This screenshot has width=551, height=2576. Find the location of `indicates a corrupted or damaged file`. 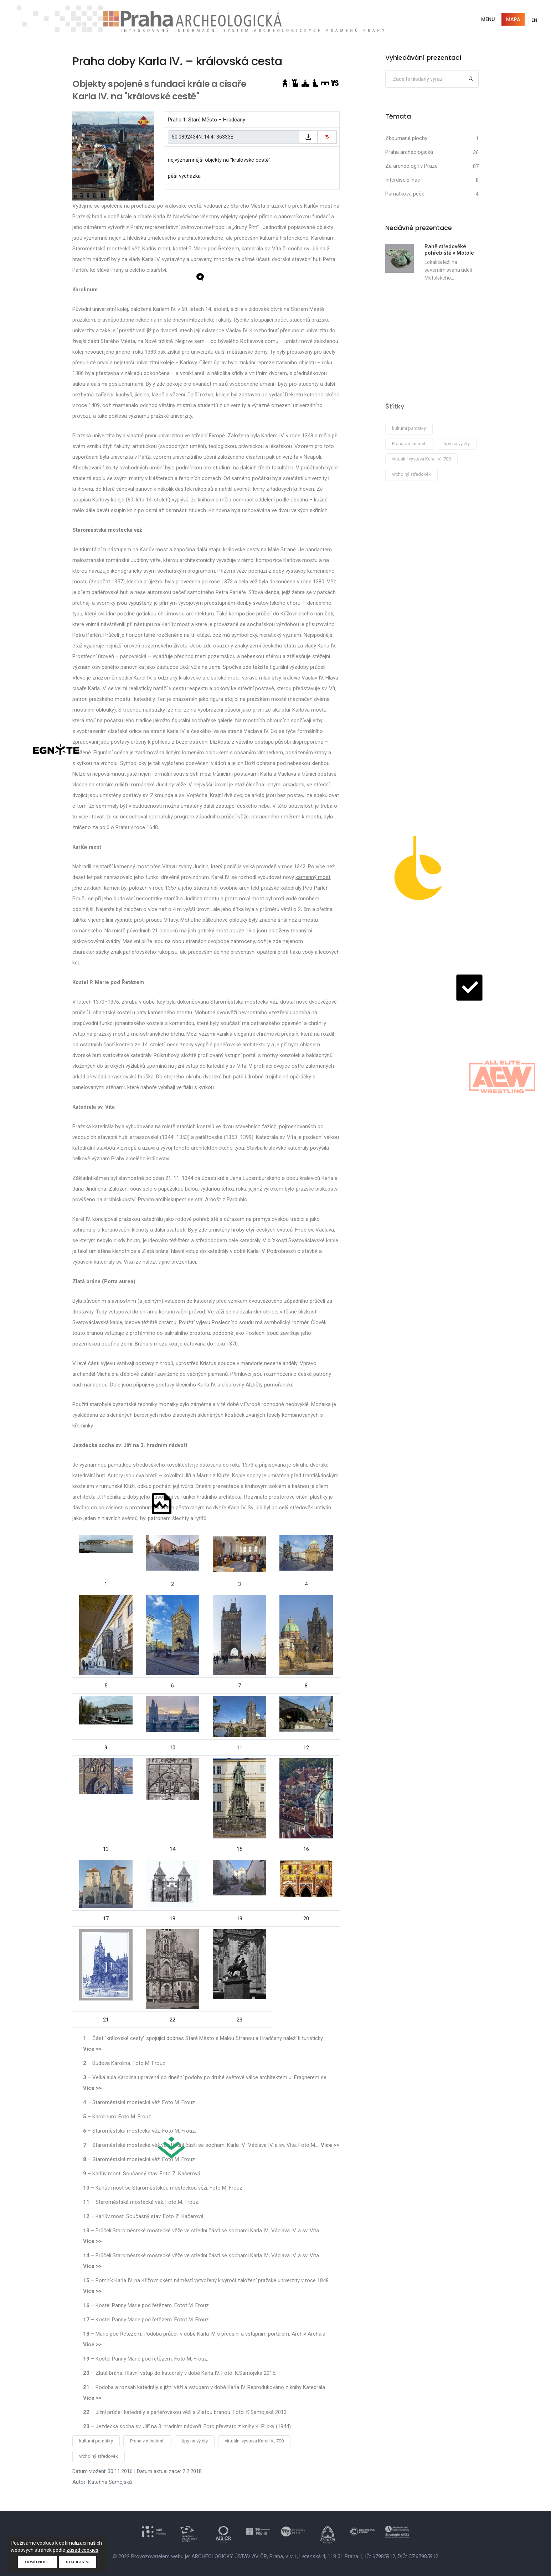

indicates a corrupted or damaged file is located at coordinates (162, 1504).